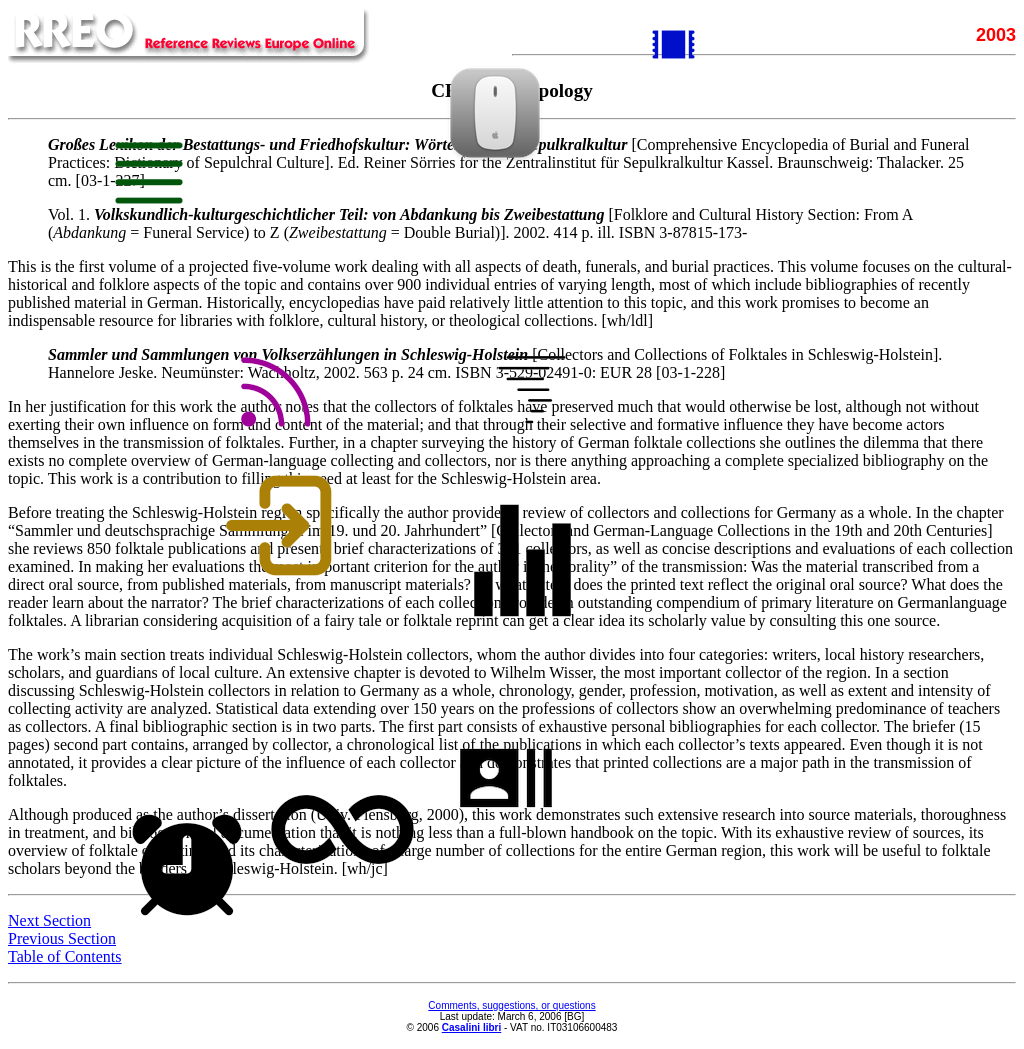  What do you see at coordinates (281, 525) in the screenshot?
I see `log in to your account` at bounding box center [281, 525].